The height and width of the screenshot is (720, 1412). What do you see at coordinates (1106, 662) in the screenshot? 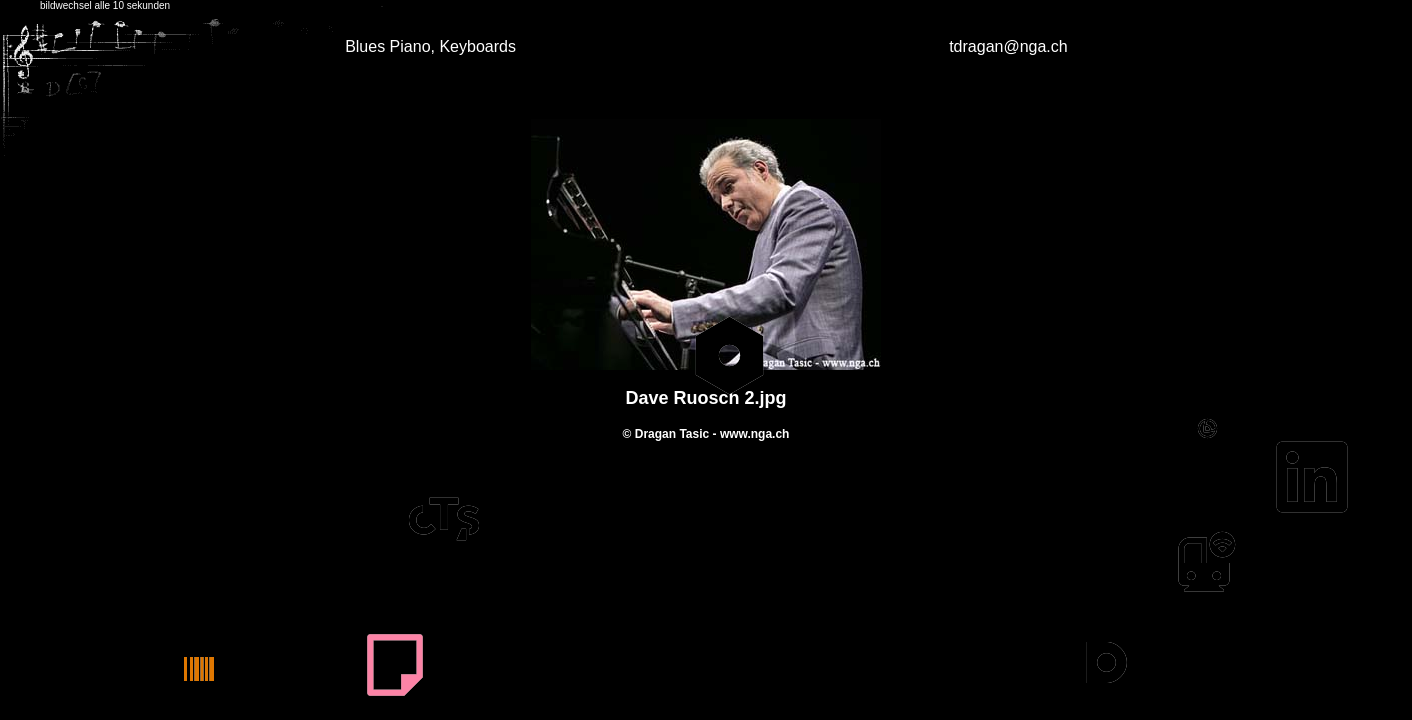
I see `DatoCMS logo` at bounding box center [1106, 662].